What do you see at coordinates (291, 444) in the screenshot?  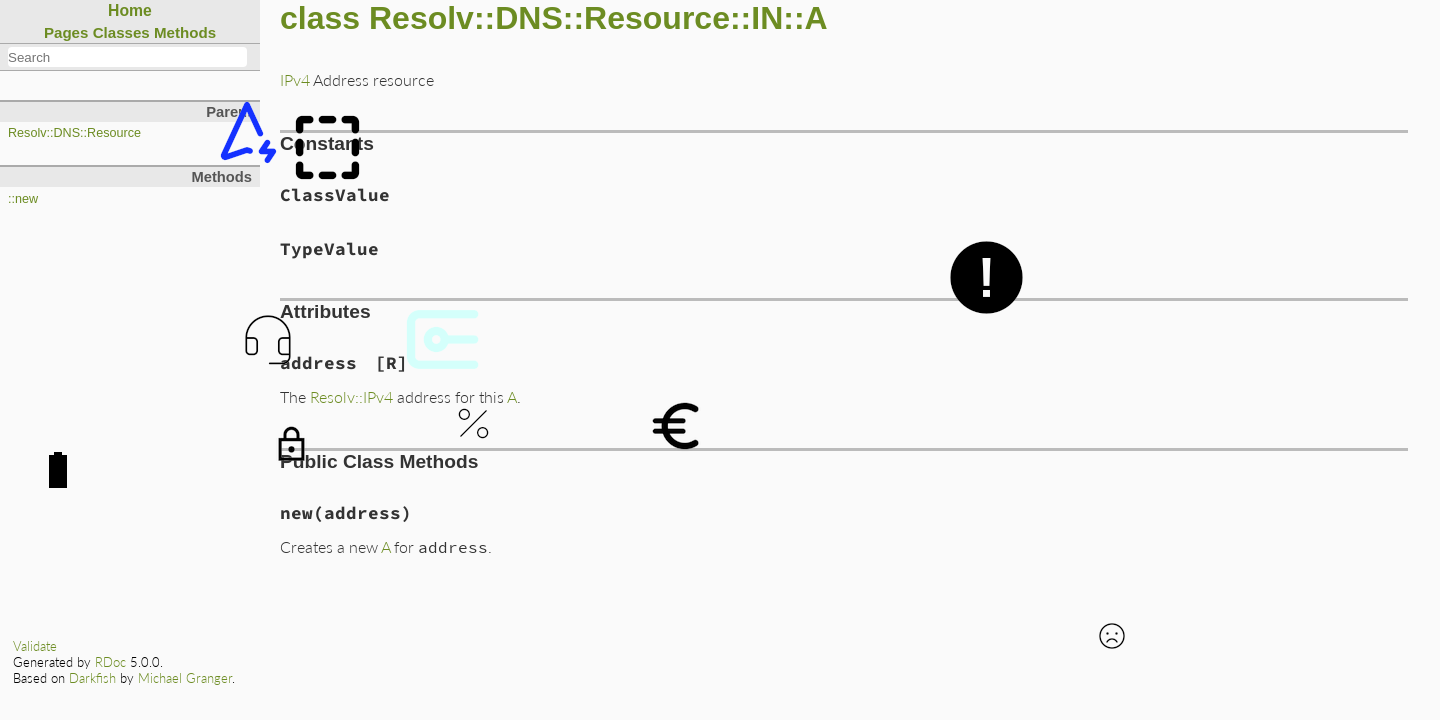 I see `indicates a locked or secured item` at bounding box center [291, 444].